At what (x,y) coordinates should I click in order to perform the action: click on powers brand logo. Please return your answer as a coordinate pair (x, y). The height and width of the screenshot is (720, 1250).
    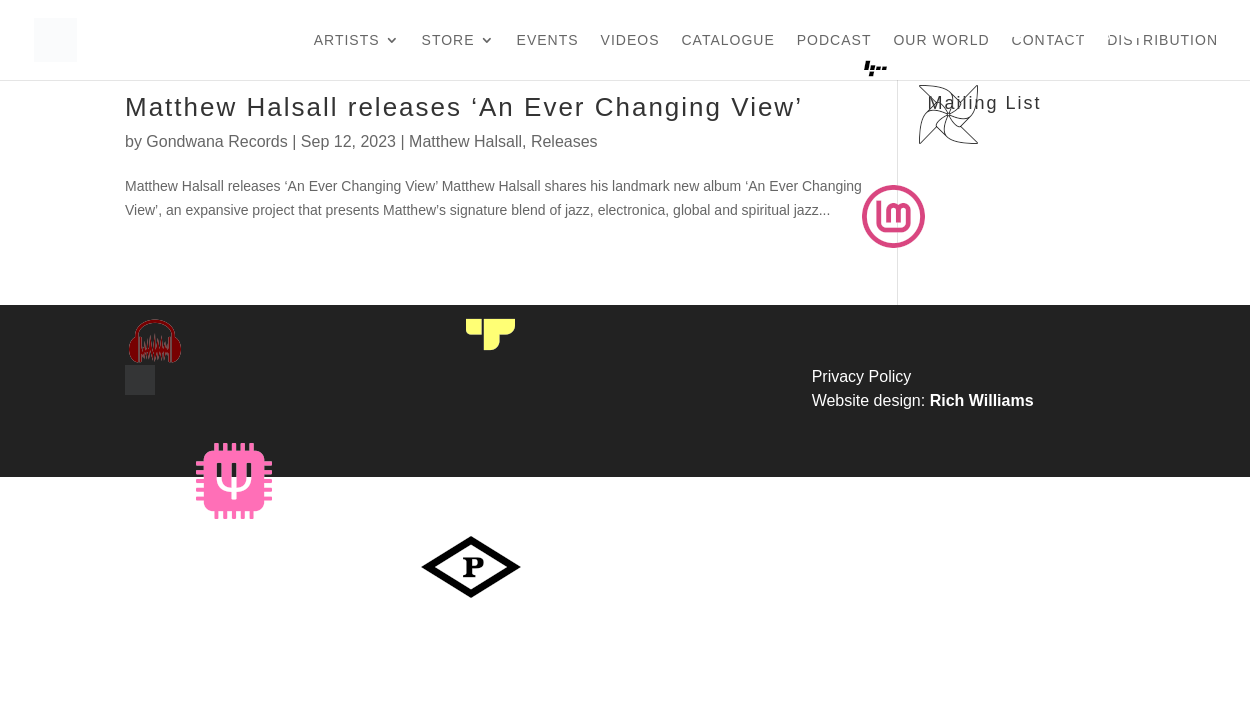
    Looking at the image, I should click on (471, 567).